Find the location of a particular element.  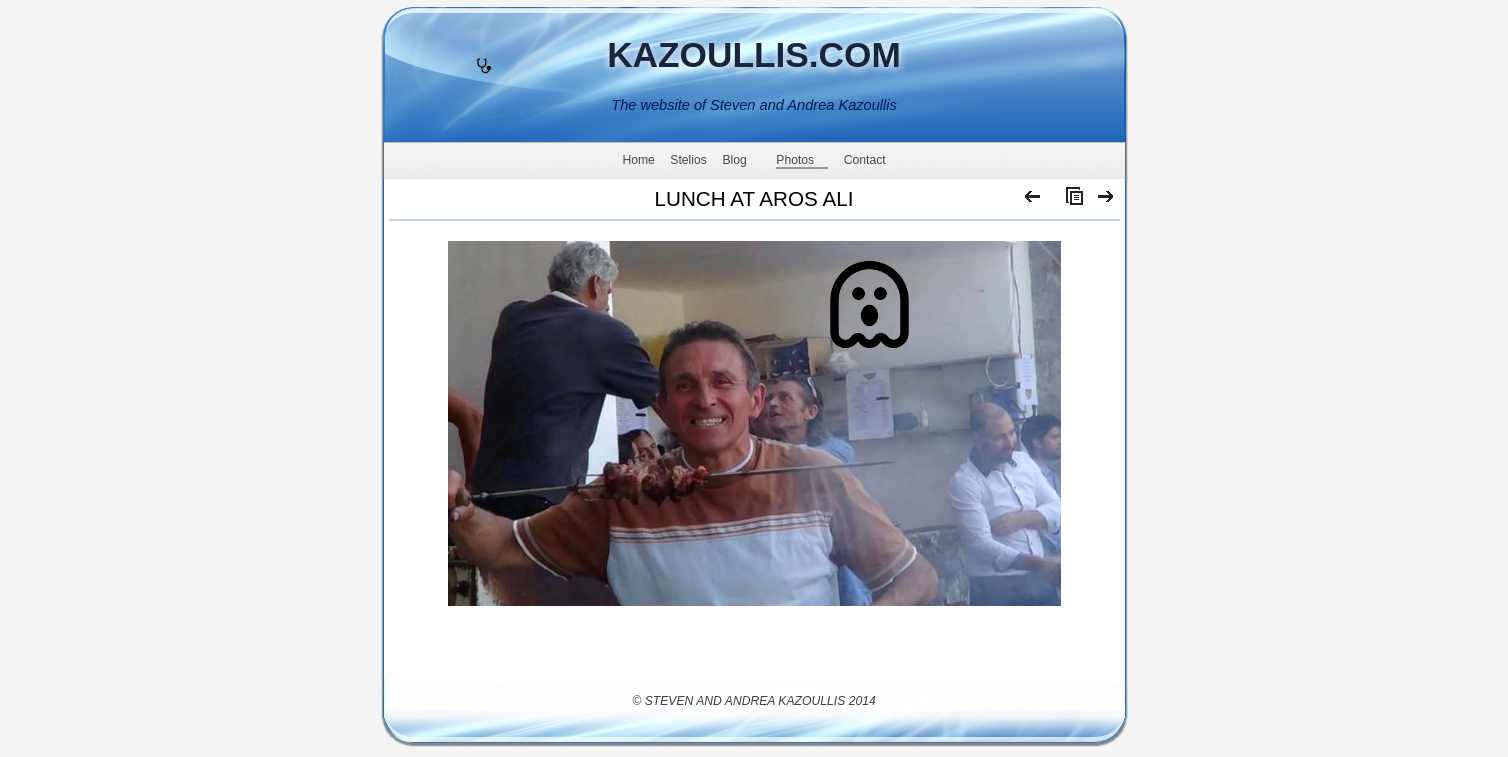

access health or medical features is located at coordinates (483, 65).